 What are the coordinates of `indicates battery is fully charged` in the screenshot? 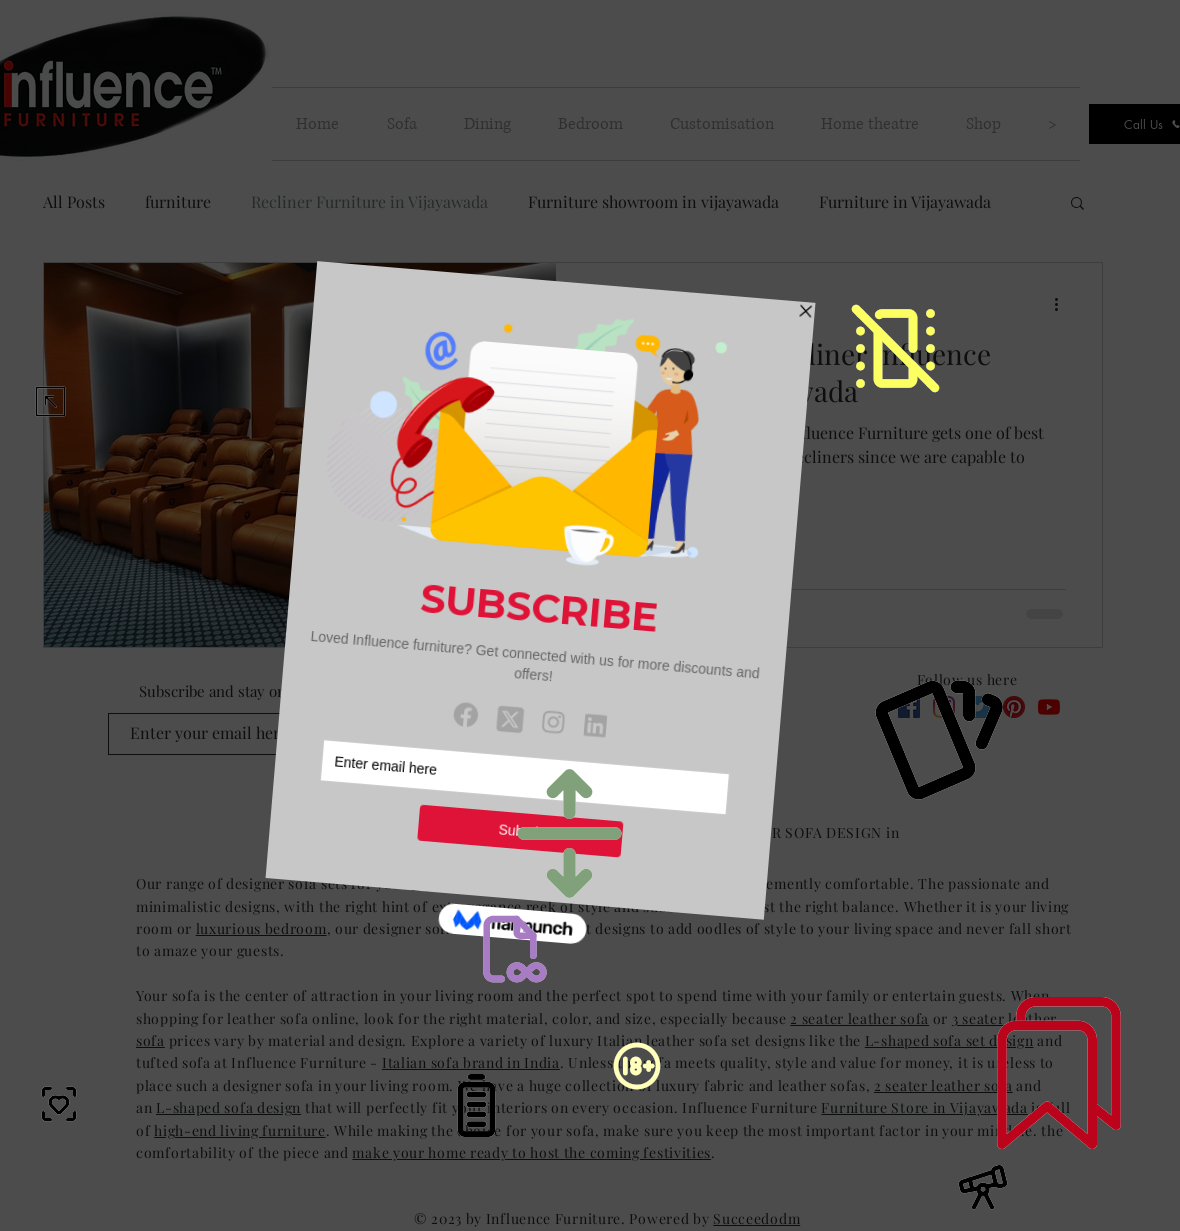 It's located at (476, 1105).